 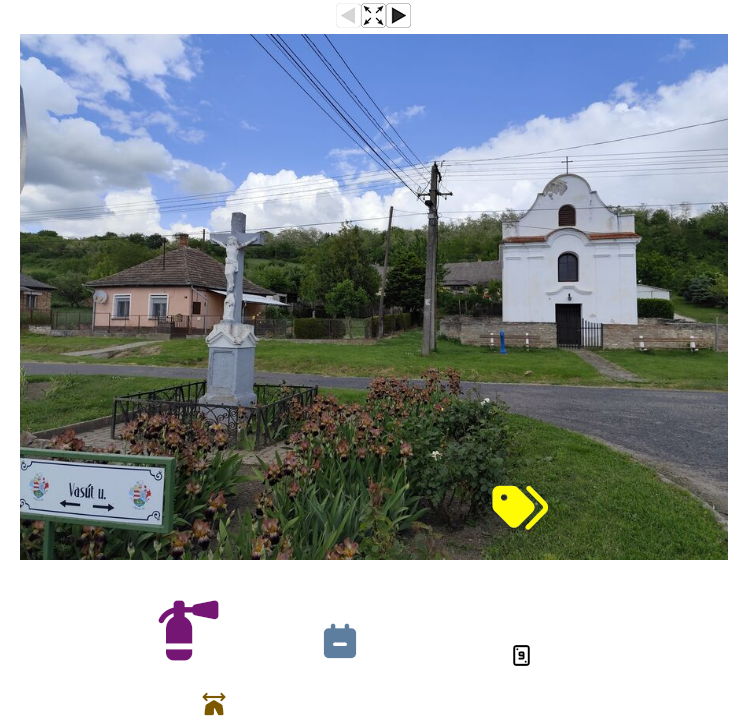 What do you see at coordinates (340, 642) in the screenshot?
I see `remove an event from your calendar` at bounding box center [340, 642].